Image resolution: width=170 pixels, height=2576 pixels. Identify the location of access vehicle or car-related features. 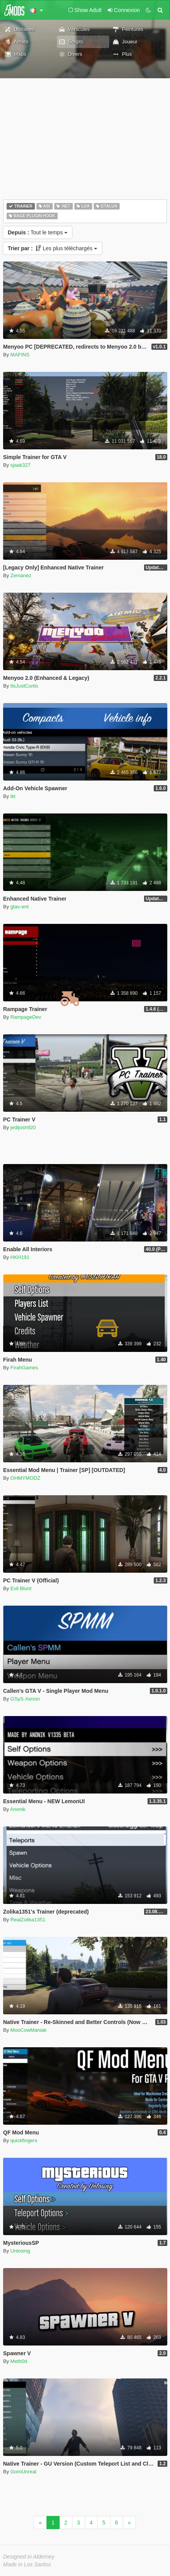
(107, 1329).